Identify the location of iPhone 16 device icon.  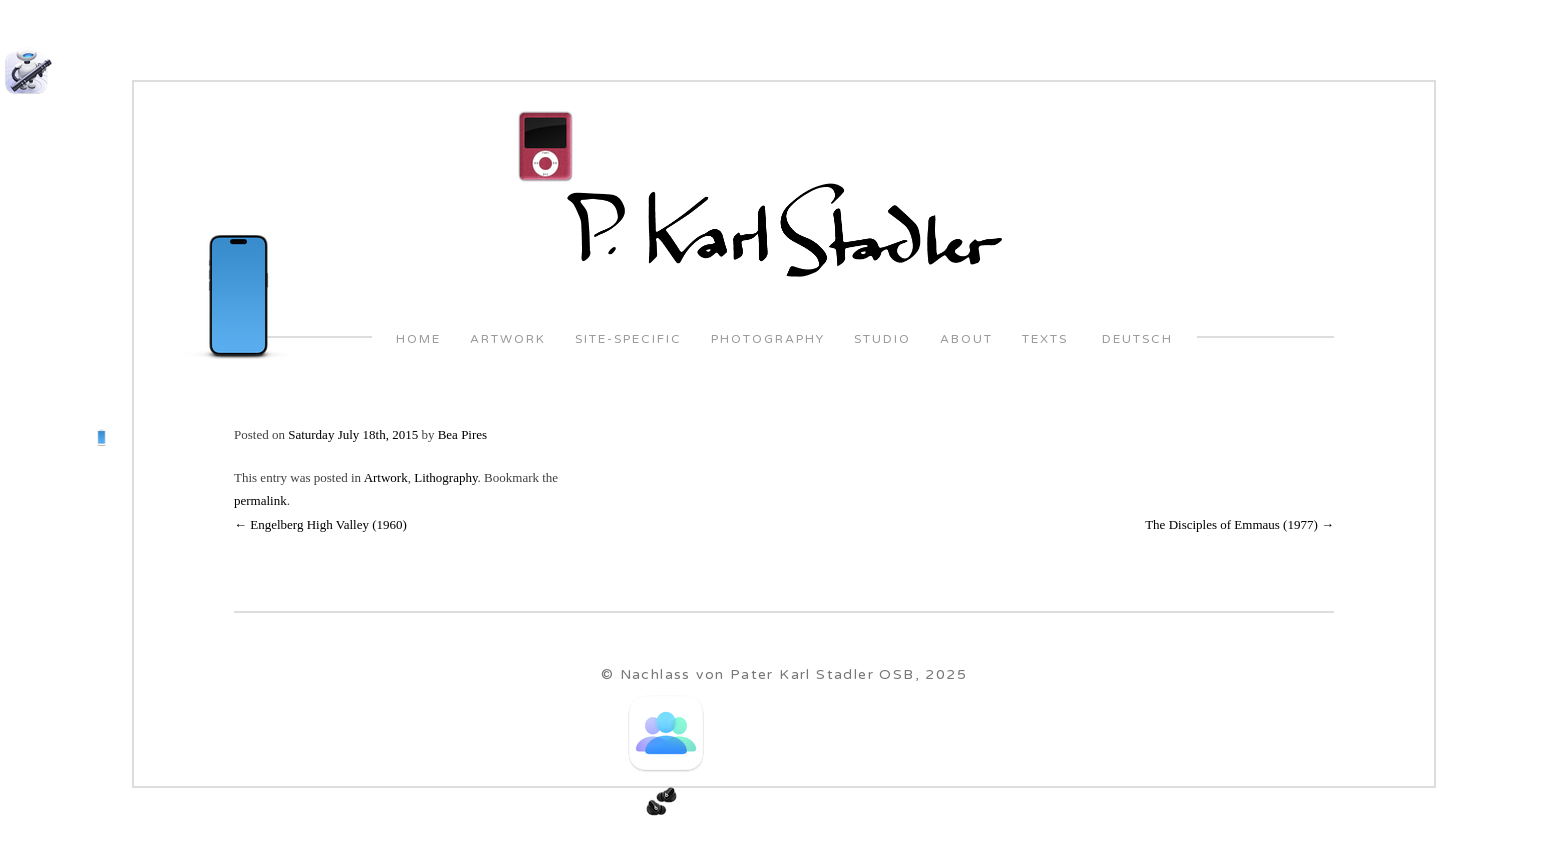
(238, 297).